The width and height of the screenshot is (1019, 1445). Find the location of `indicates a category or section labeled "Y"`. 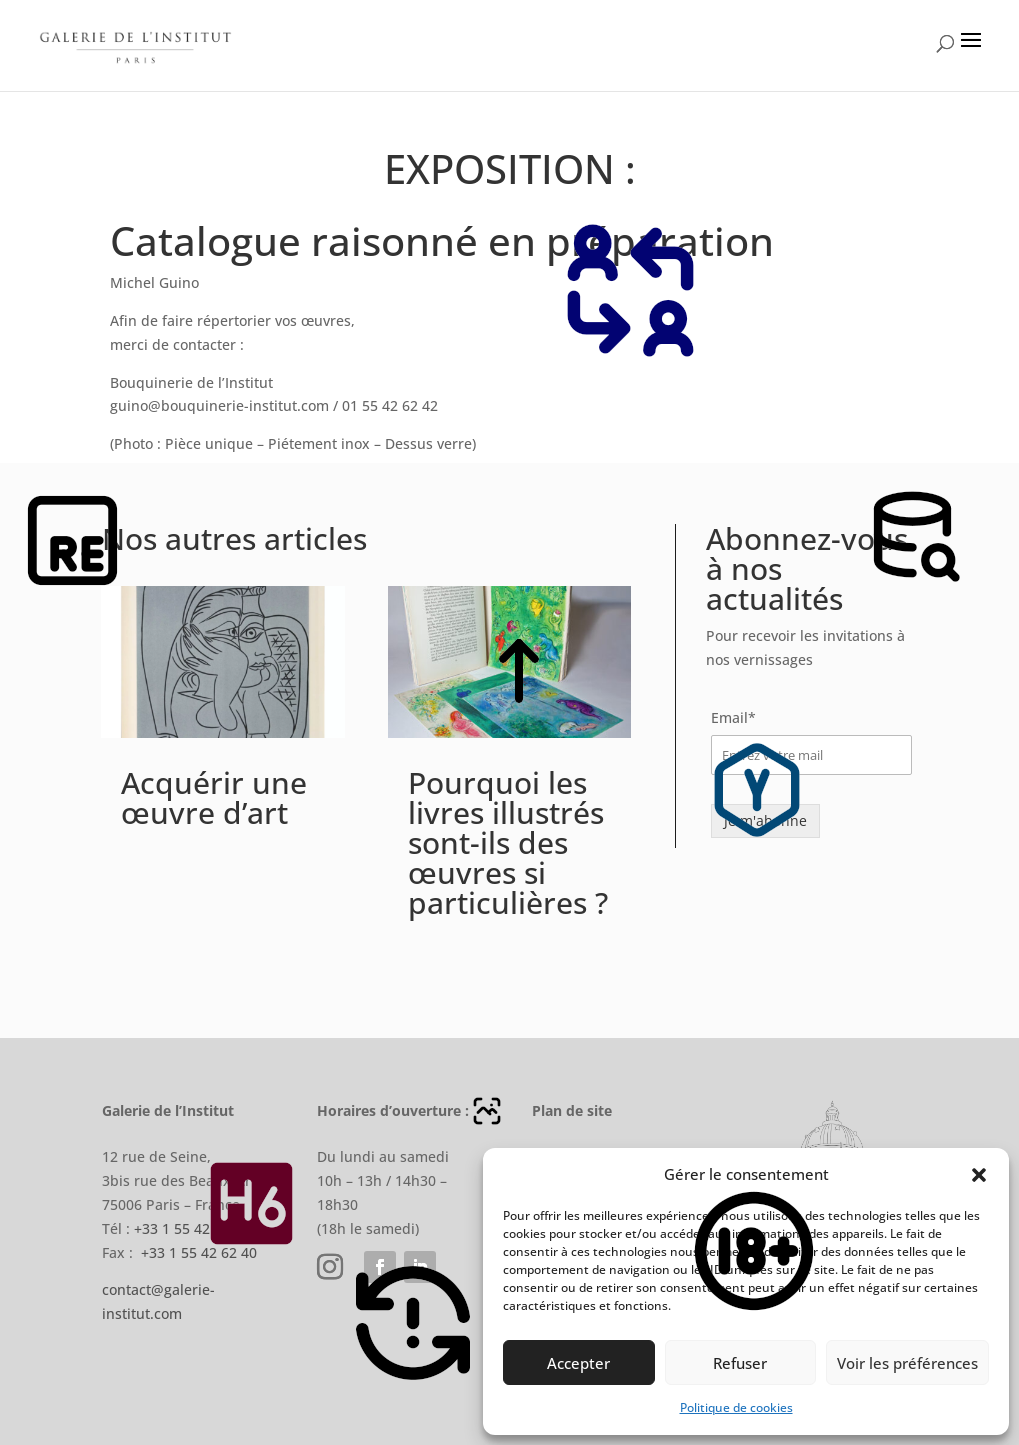

indicates a category or section labeled "Y" is located at coordinates (757, 790).